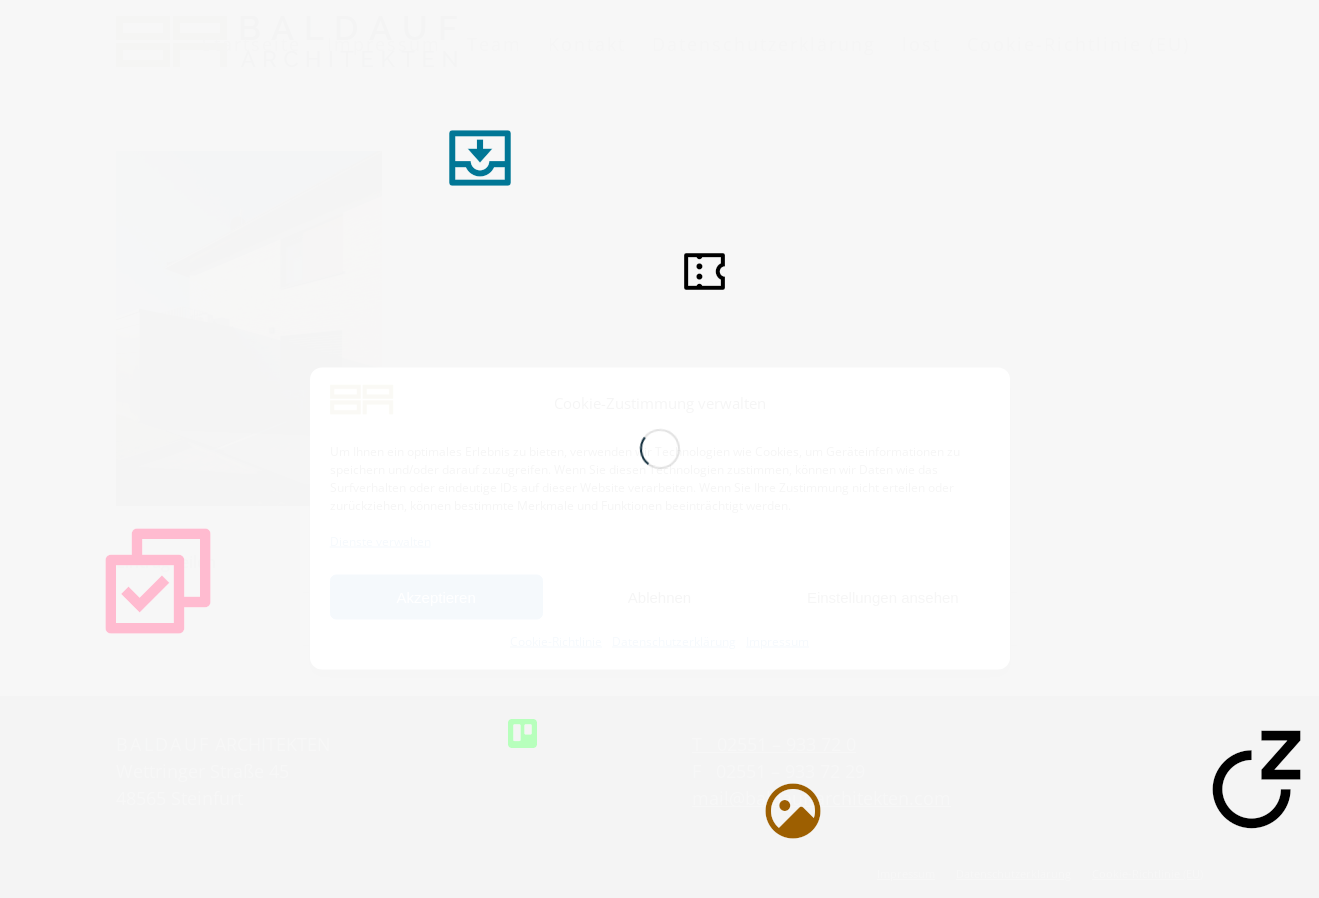 This screenshot has width=1319, height=898. Describe the element at coordinates (480, 158) in the screenshot. I see `import files or data into the application` at that location.